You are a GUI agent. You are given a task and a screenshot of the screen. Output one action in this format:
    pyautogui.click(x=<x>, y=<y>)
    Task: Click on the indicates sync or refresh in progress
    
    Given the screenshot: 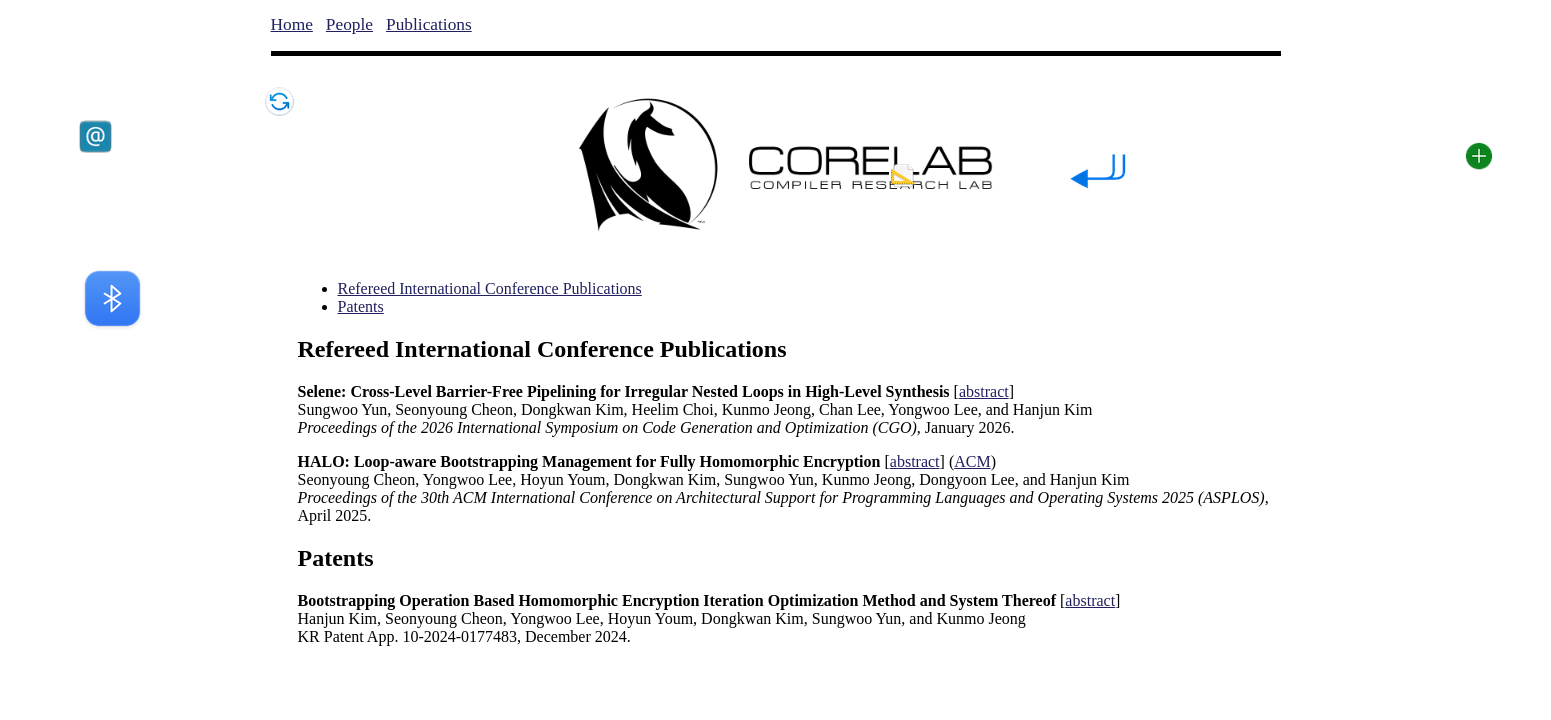 What is the action you would take?
    pyautogui.click(x=279, y=101)
    